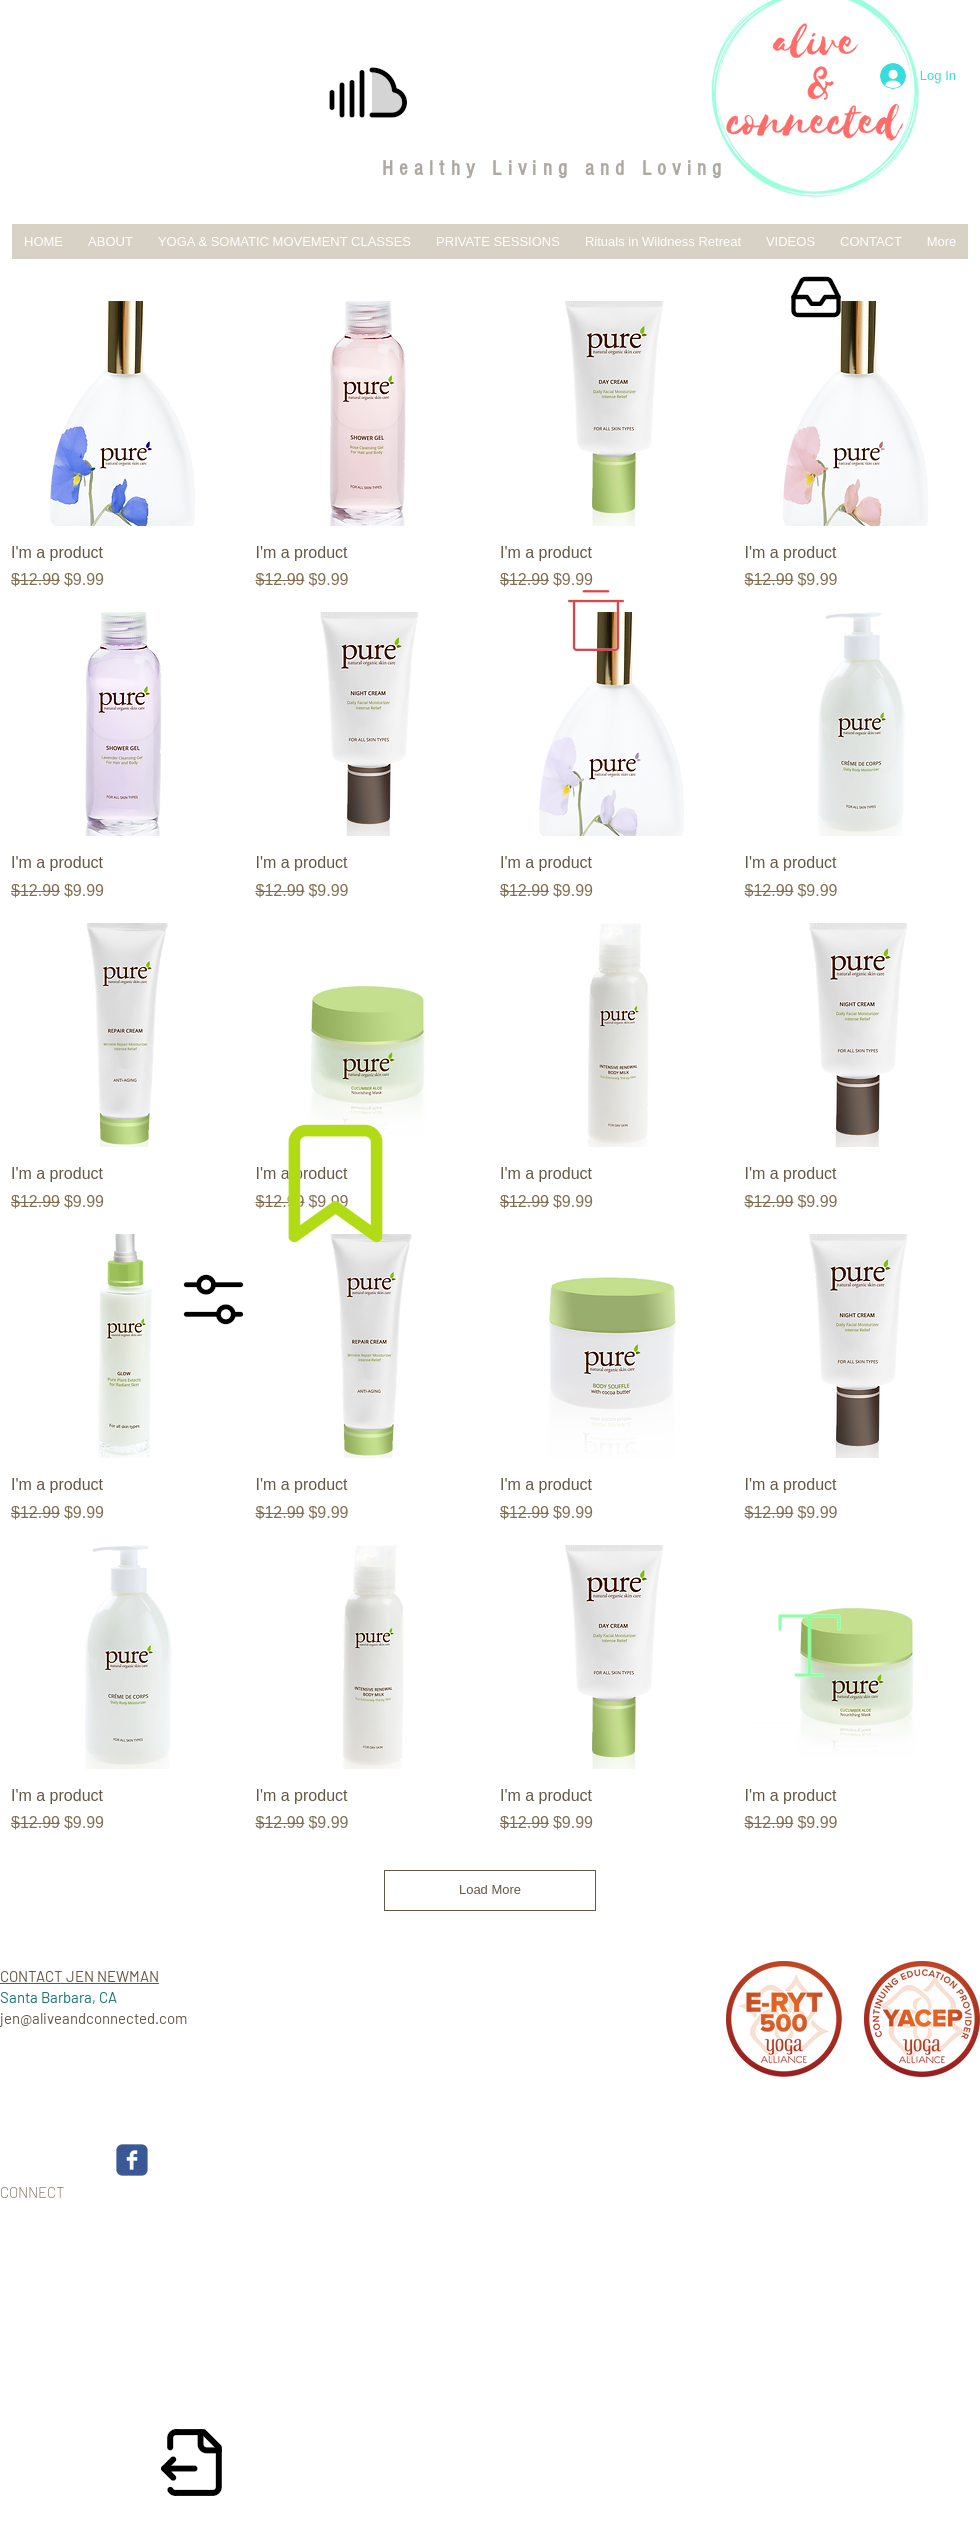 The width and height of the screenshot is (980, 2537). What do you see at coordinates (367, 95) in the screenshot?
I see `open soundcloud app` at bounding box center [367, 95].